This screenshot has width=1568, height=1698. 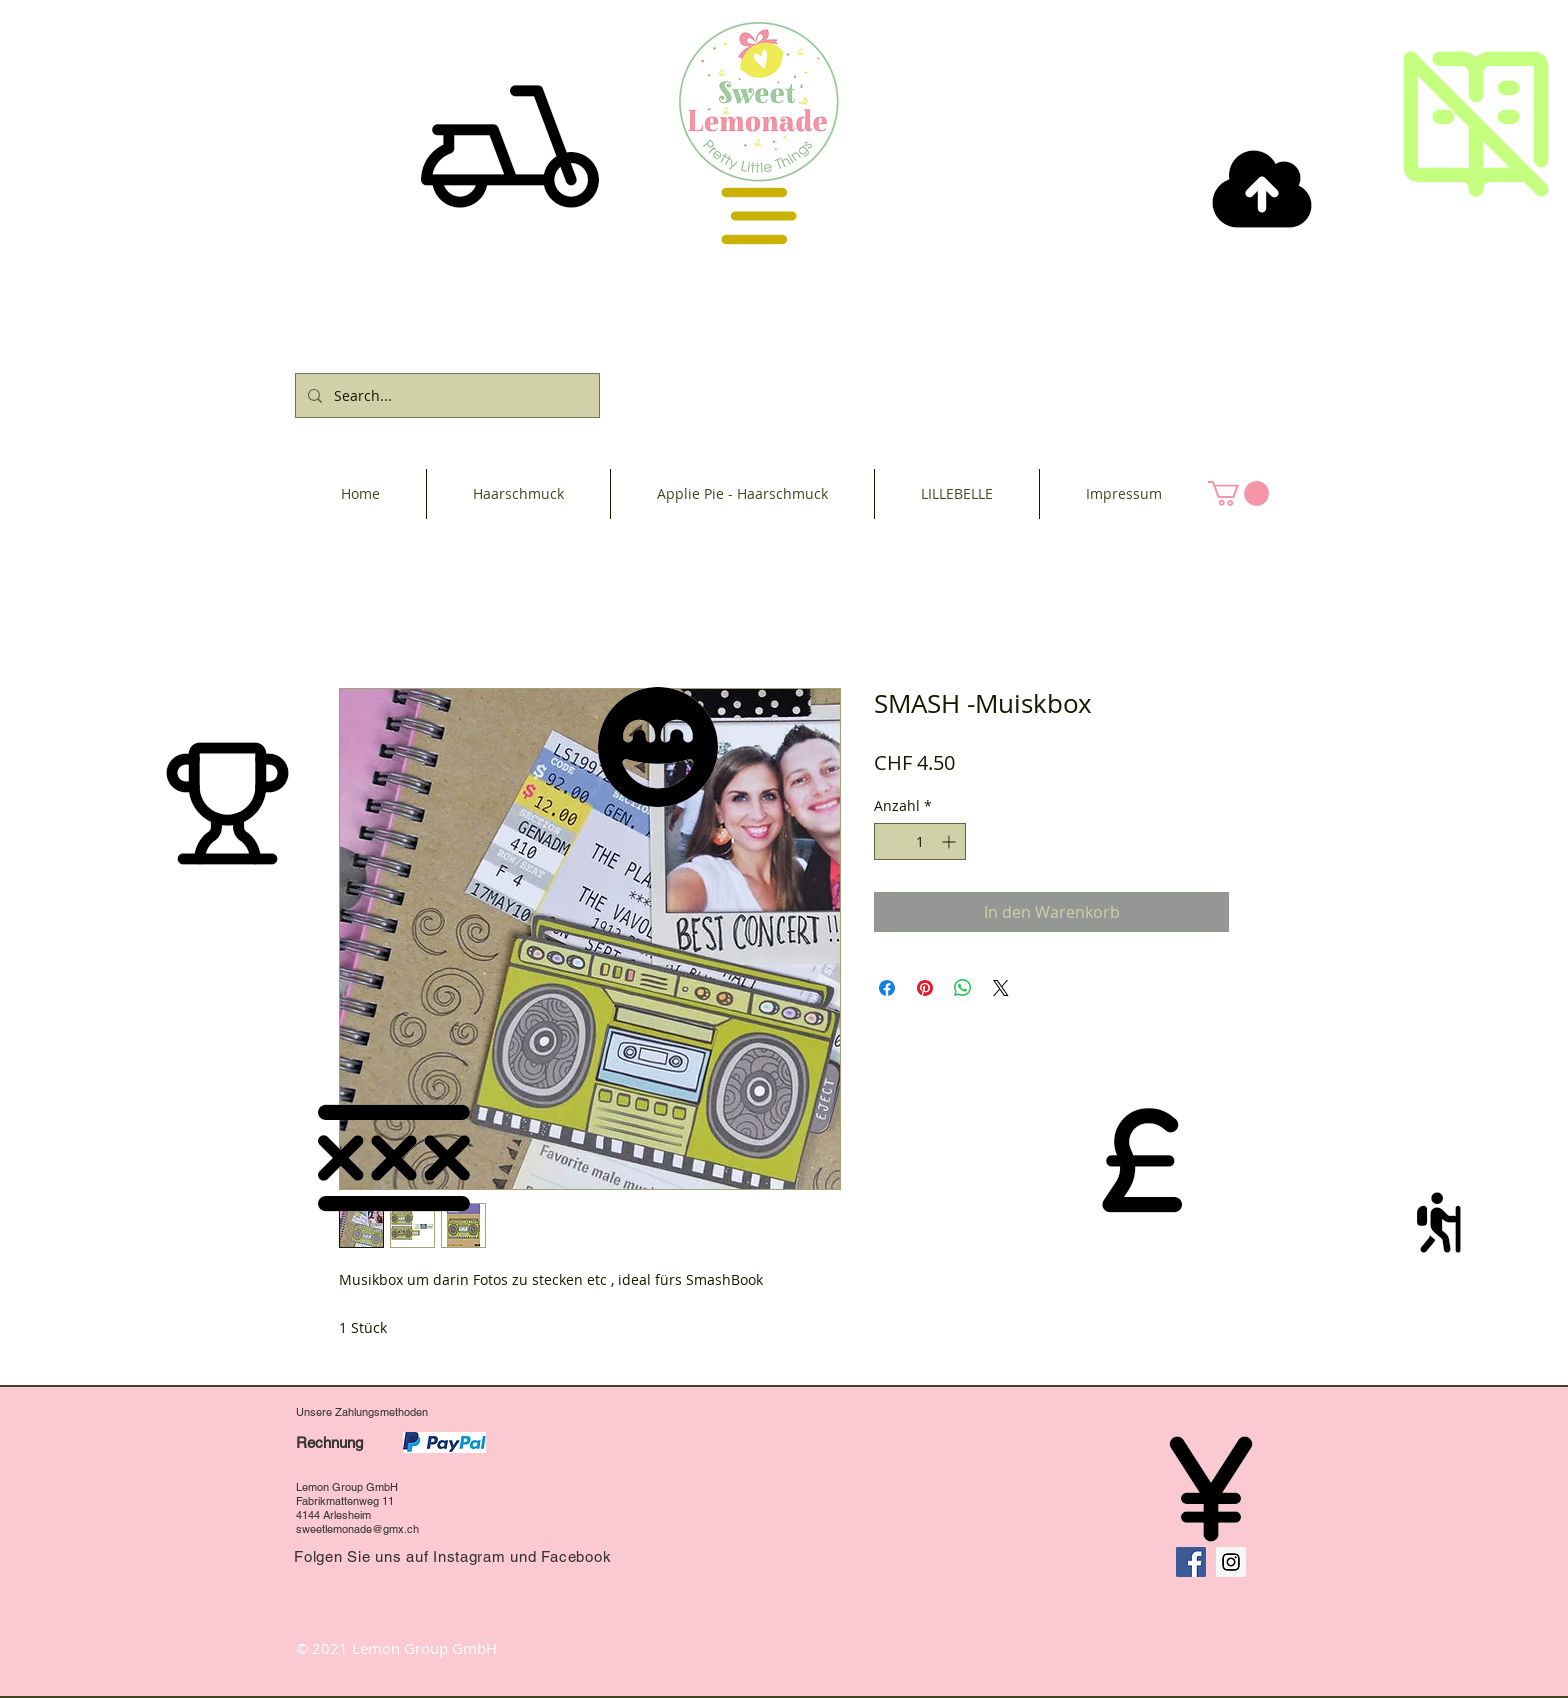 I want to click on view achievements or awards, so click(x=227, y=803).